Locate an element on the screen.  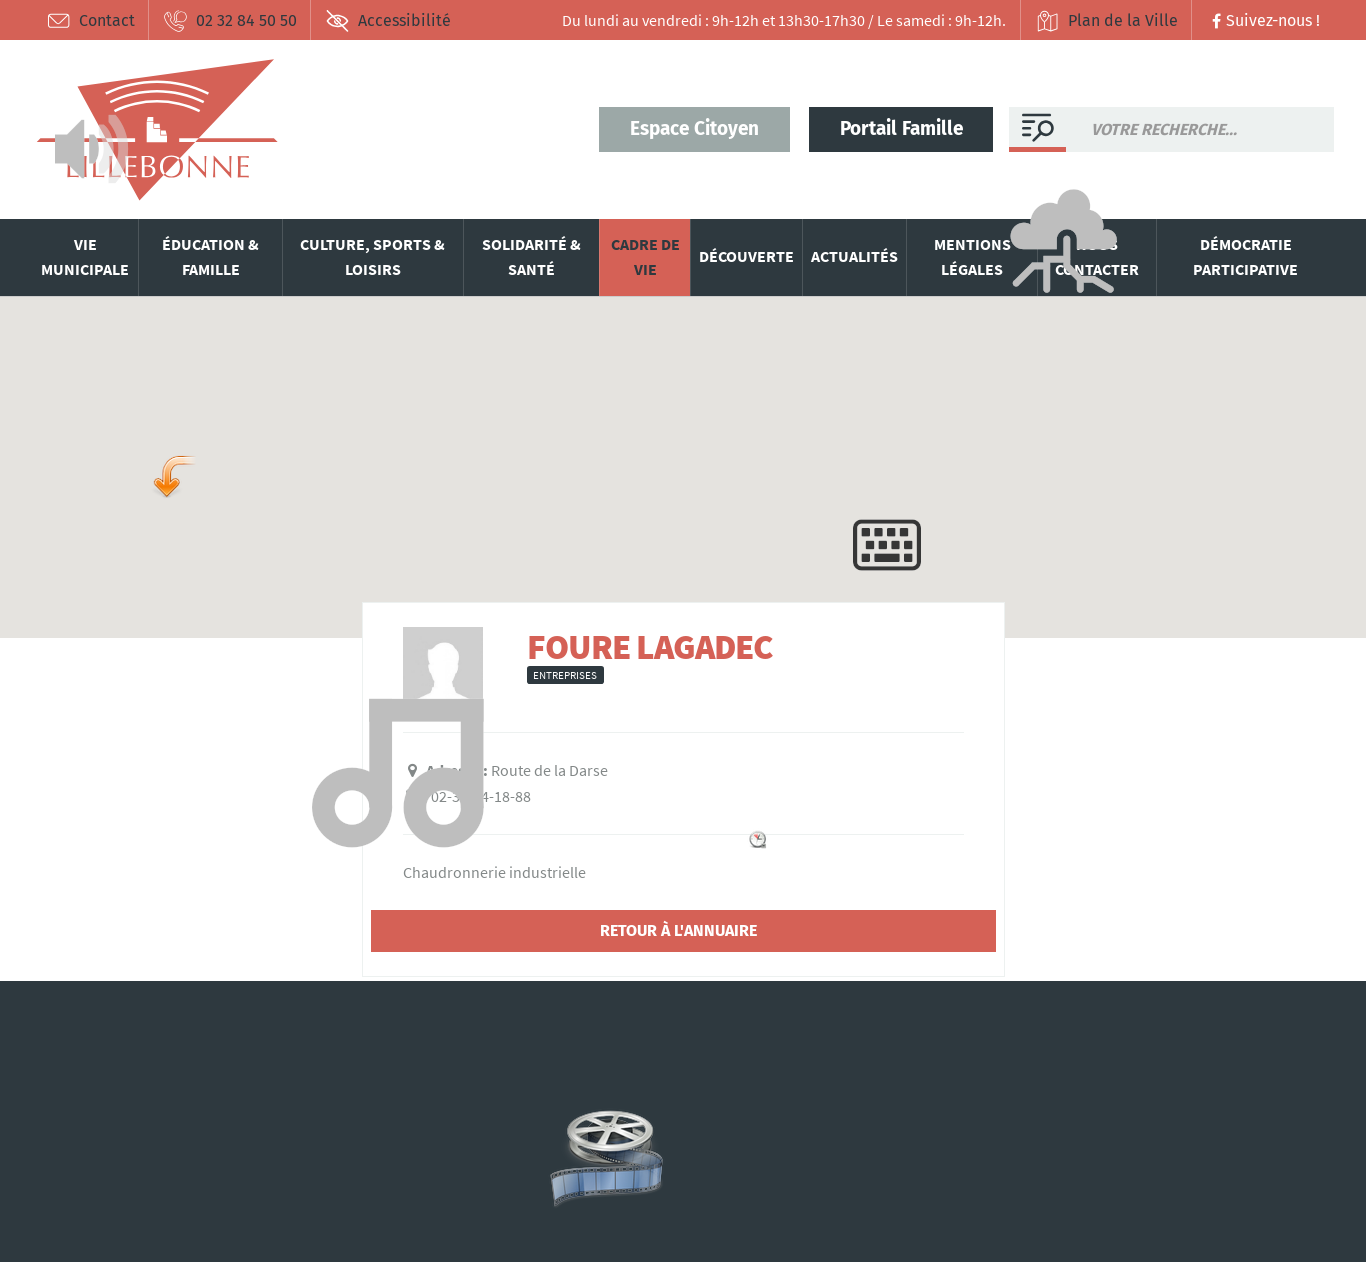
rotate object counterclockwise is located at coordinates (173, 478).